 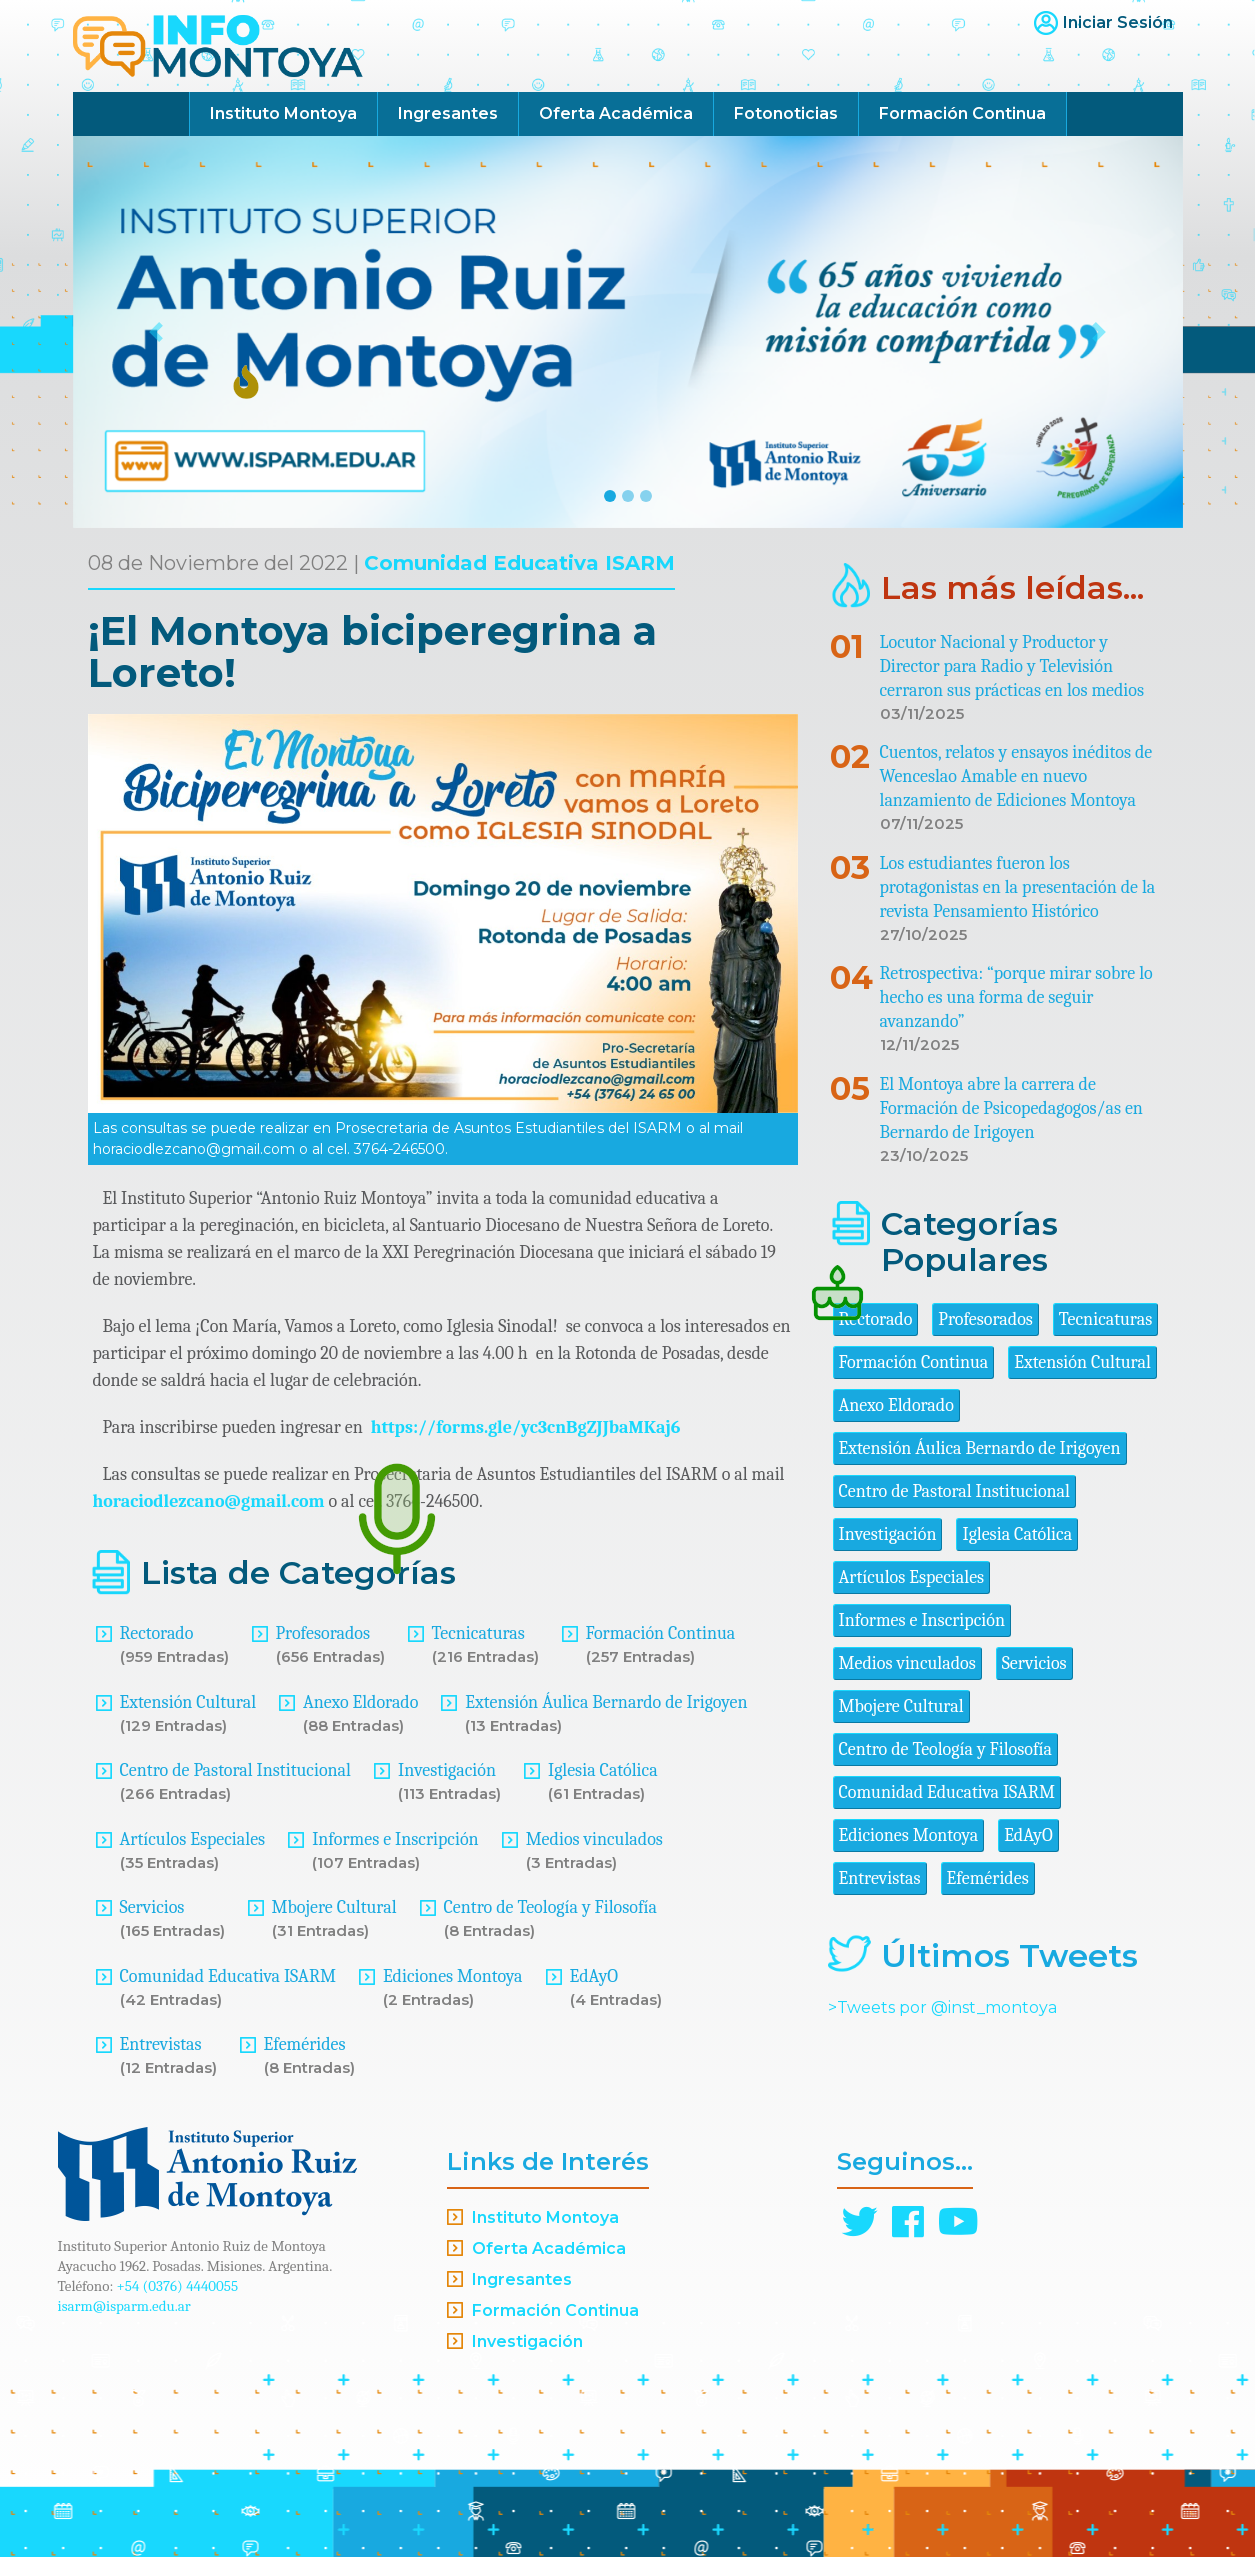 I want to click on indicates trending or popular content, so click(x=246, y=382).